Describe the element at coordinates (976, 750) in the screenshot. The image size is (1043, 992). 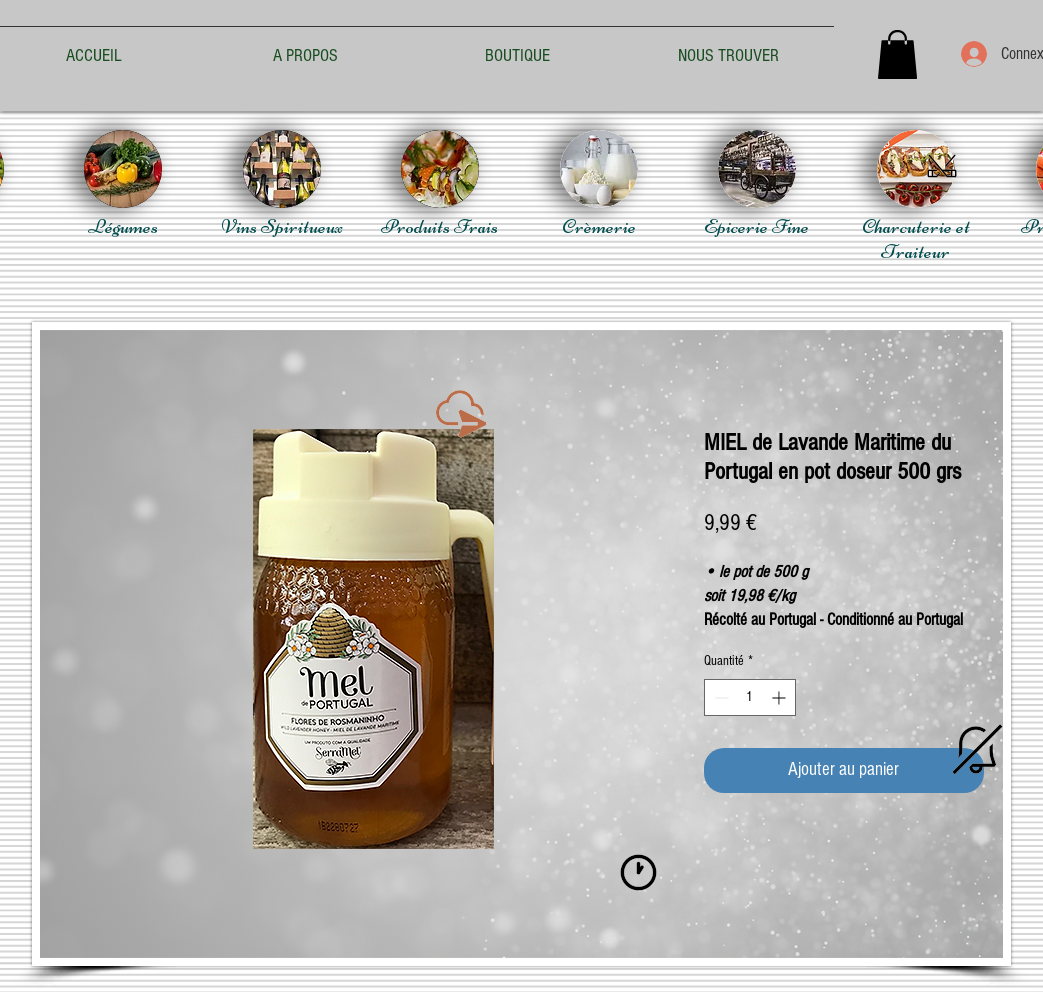
I see `mute notifications` at that location.